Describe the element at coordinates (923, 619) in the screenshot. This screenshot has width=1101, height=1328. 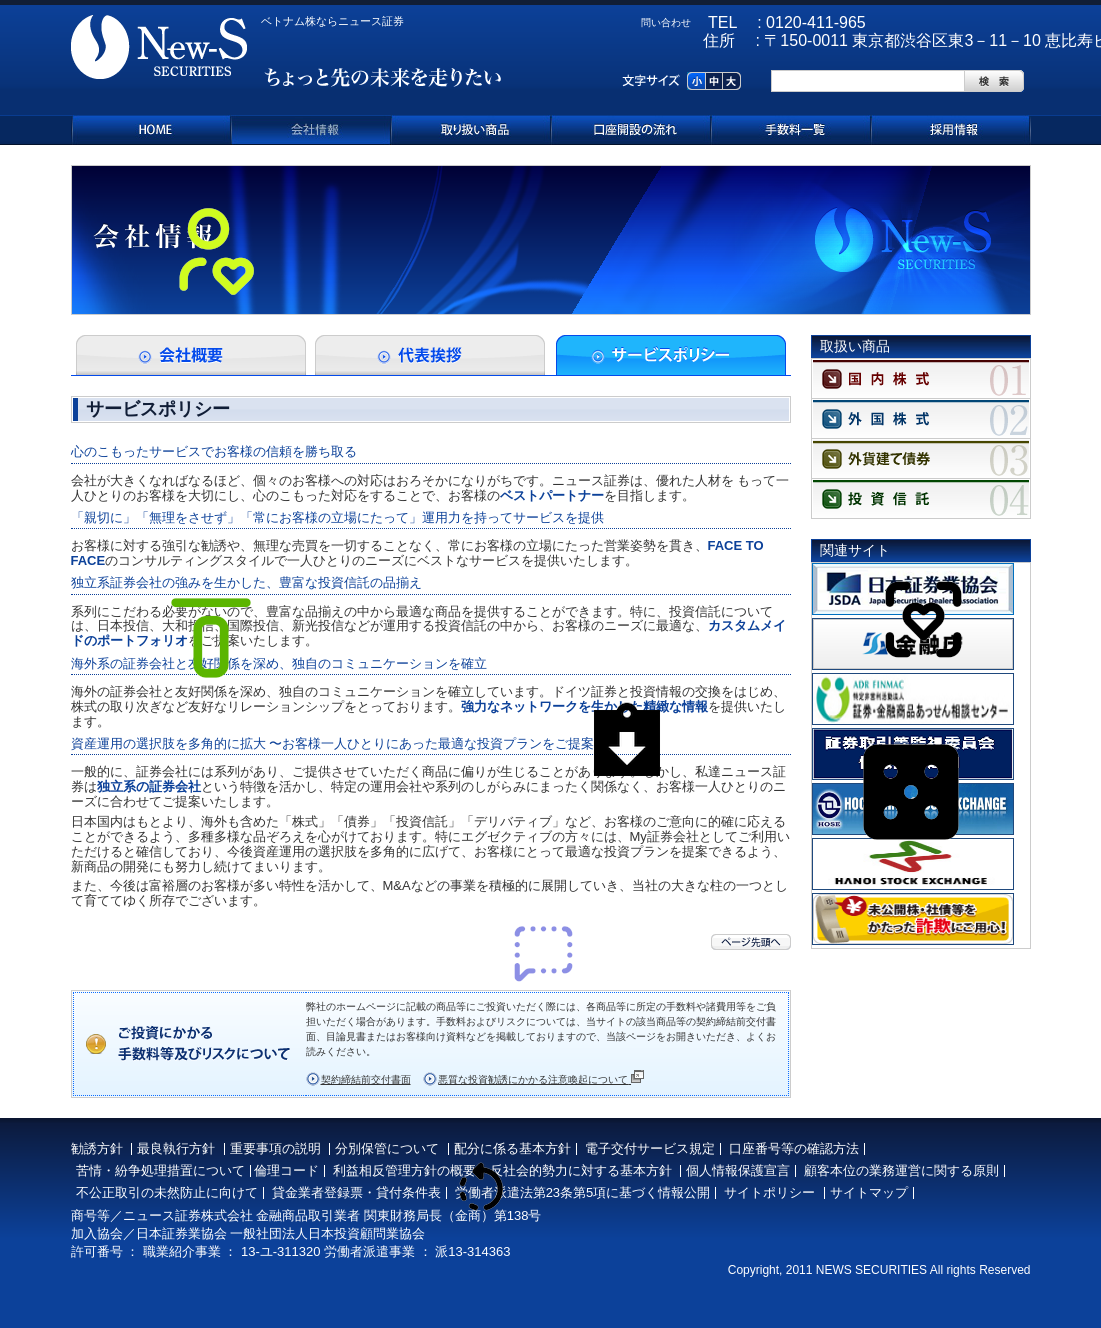
I see `scan or detect health metrics` at that location.